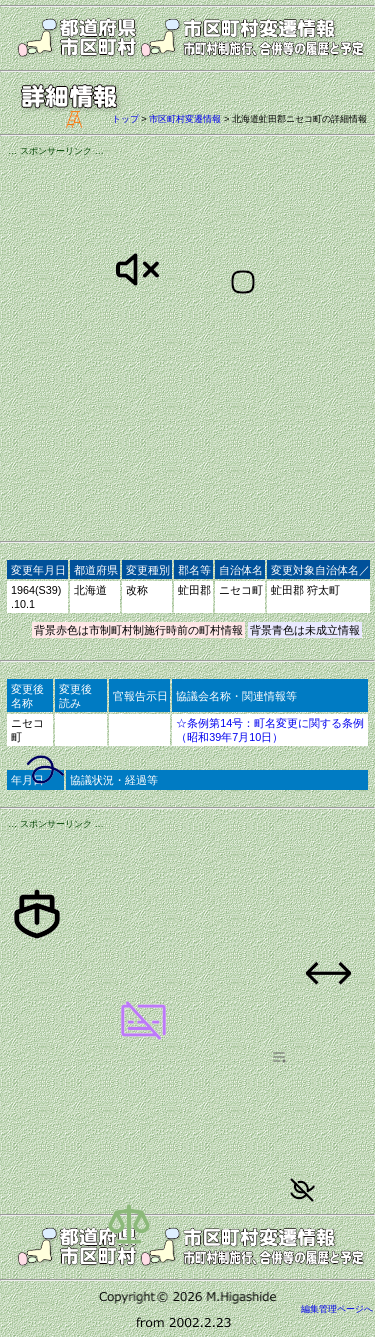  What do you see at coordinates (328, 971) in the screenshot?
I see `resize element horizontally` at bounding box center [328, 971].